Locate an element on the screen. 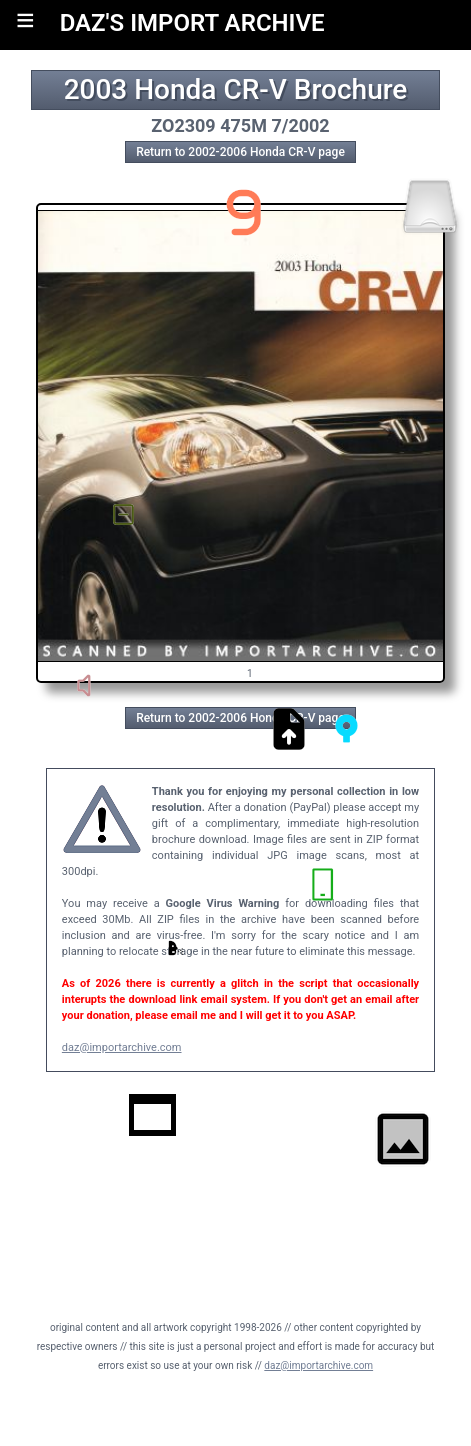 The height and width of the screenshot is (1446, 471). indicates the number nine in a count or quantity is located at coordinates (244, 212).